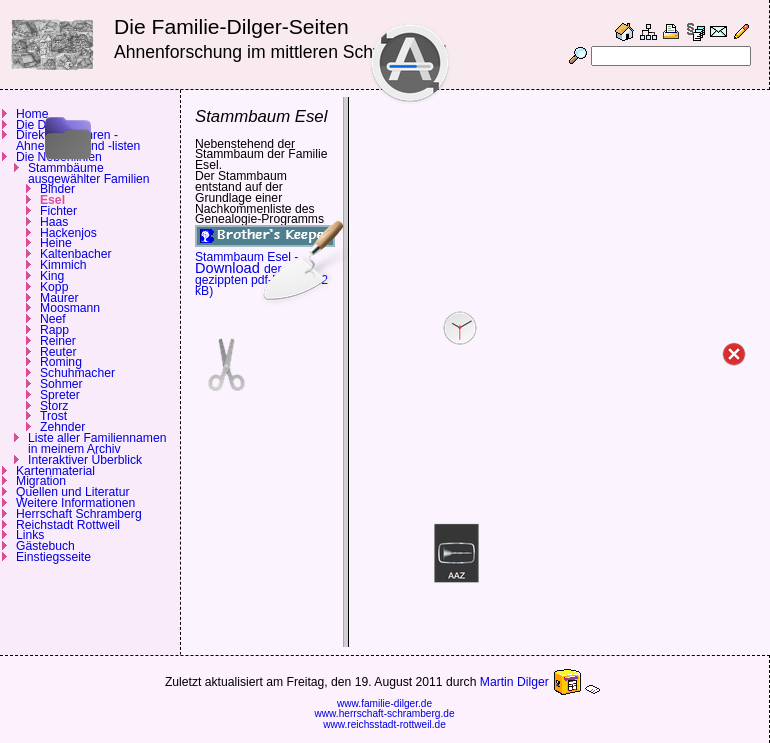 This screenshot has width=770, height=743. I want to click on open the software updater application, so click(410, 63).